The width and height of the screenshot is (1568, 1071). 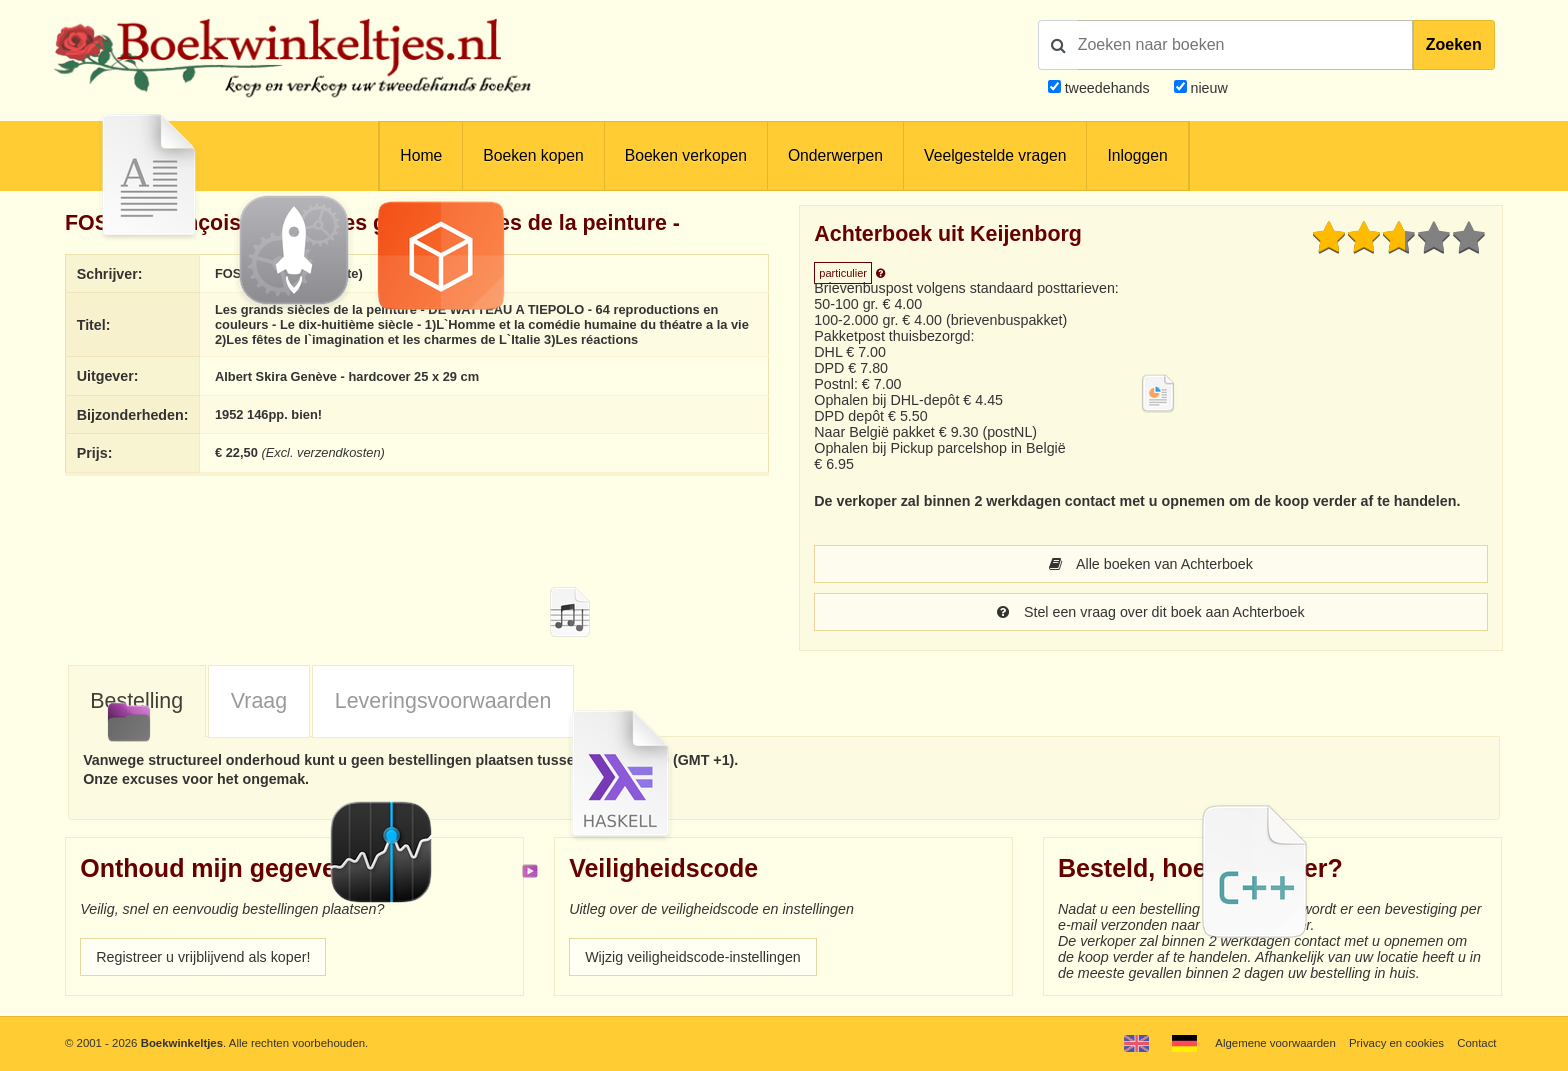 I want to click on open celluloid media player, so click(x=530, y=871).